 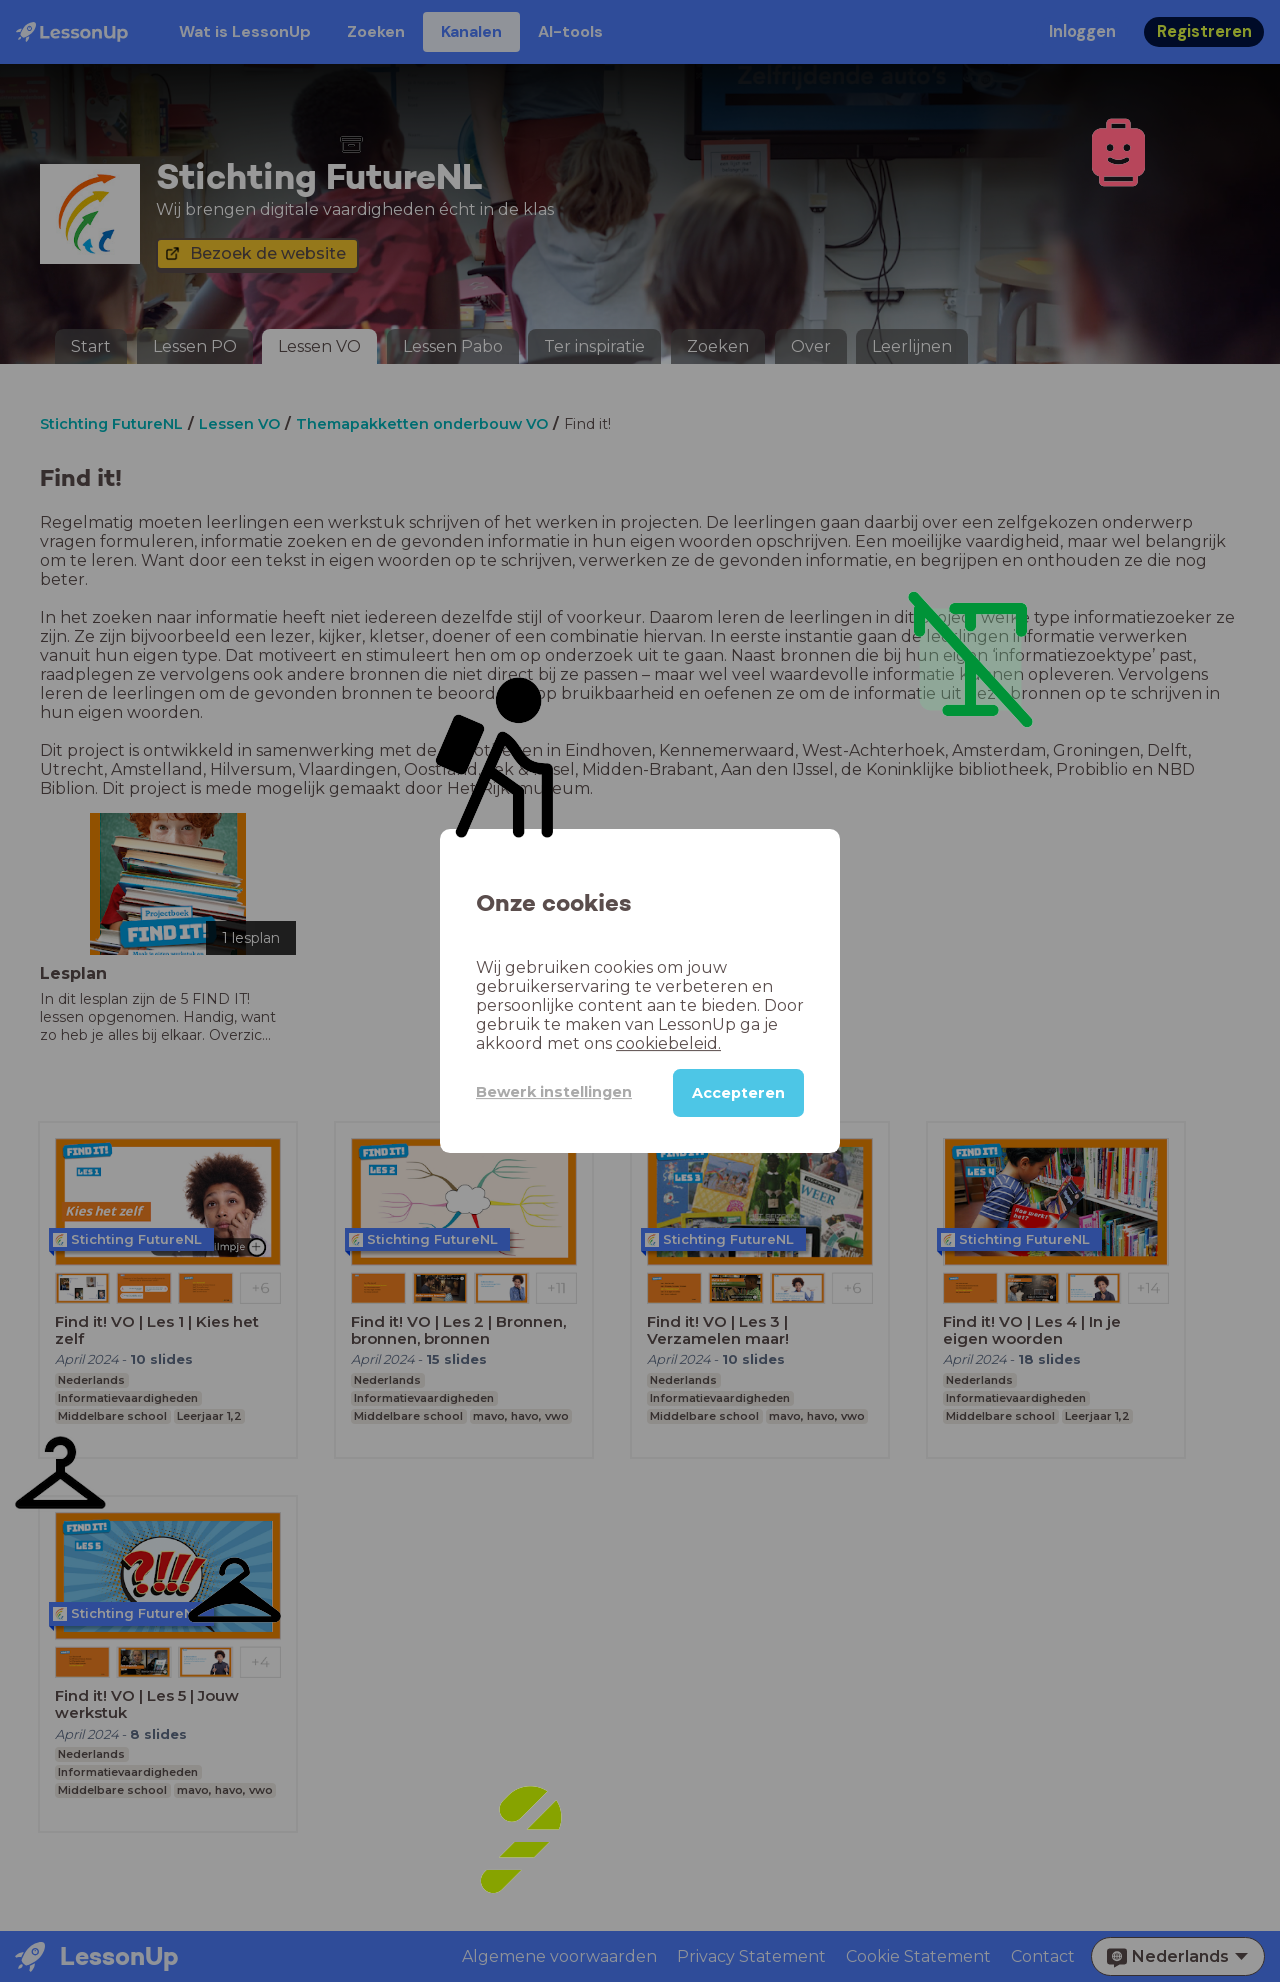 I want to click on archive this item, so click(x=351, y=144).